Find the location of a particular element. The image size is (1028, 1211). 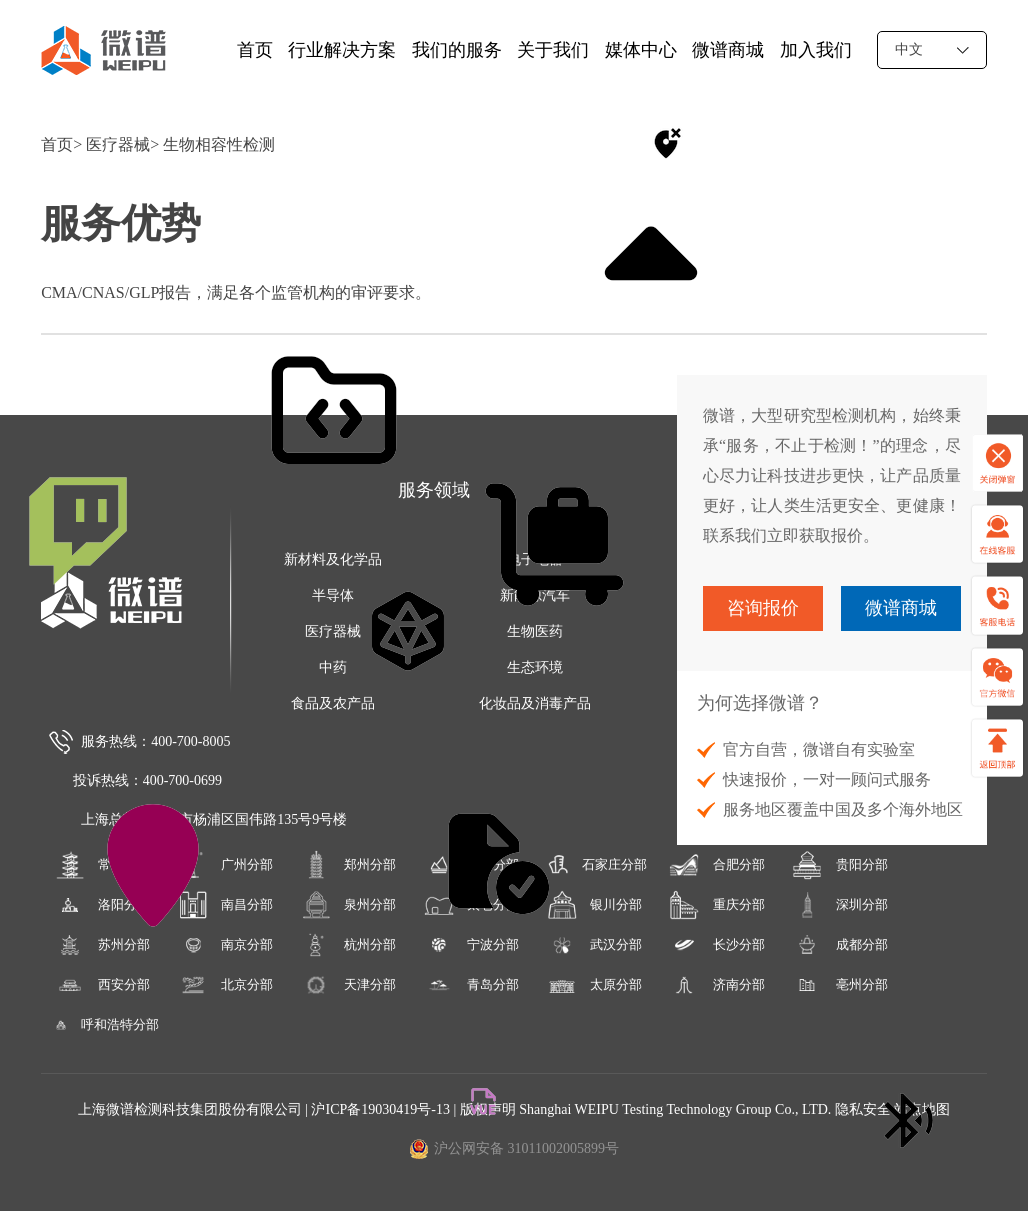

remove a saved location is located at coordinates (666, 143).